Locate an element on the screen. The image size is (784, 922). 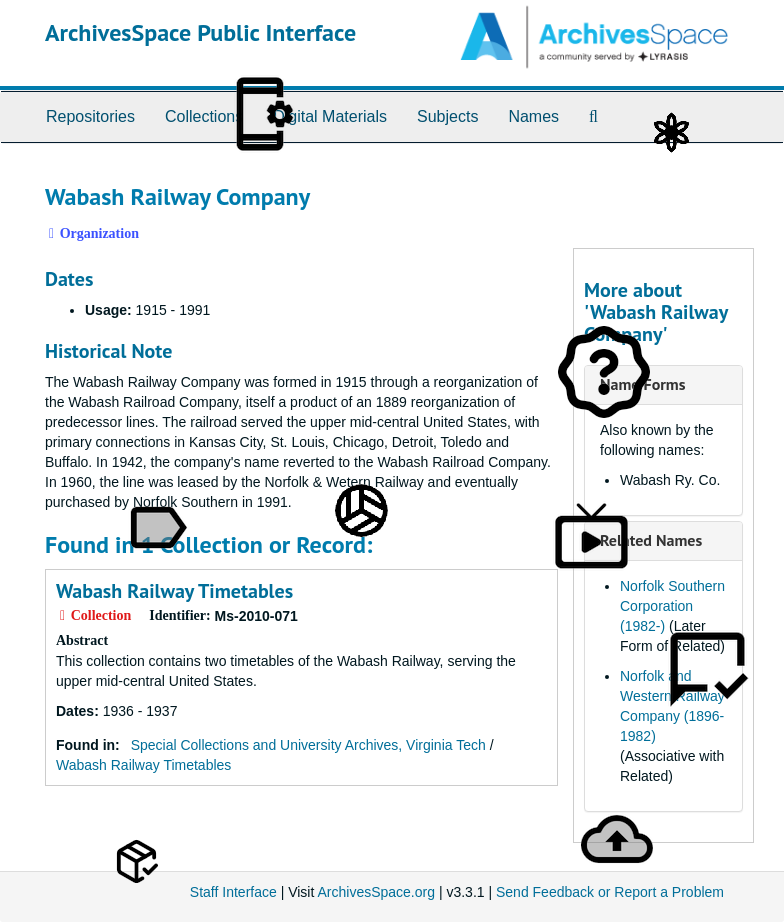
order delivered successfully is located at coordinates (136, 861).